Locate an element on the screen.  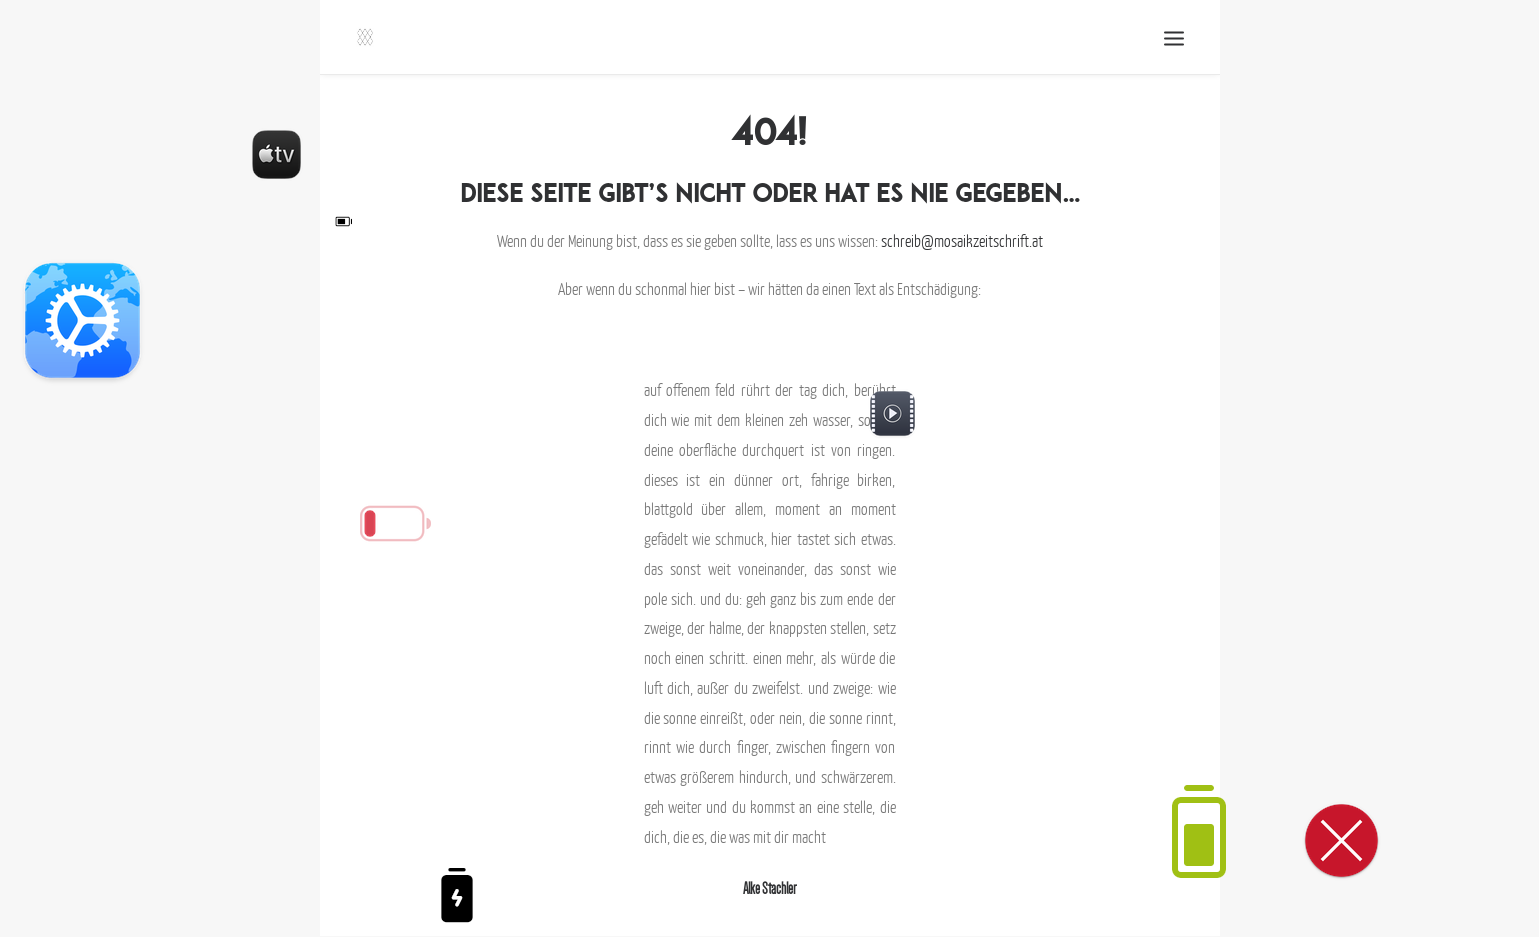
indicates device is currently charging is located at coordinates (457, 896).